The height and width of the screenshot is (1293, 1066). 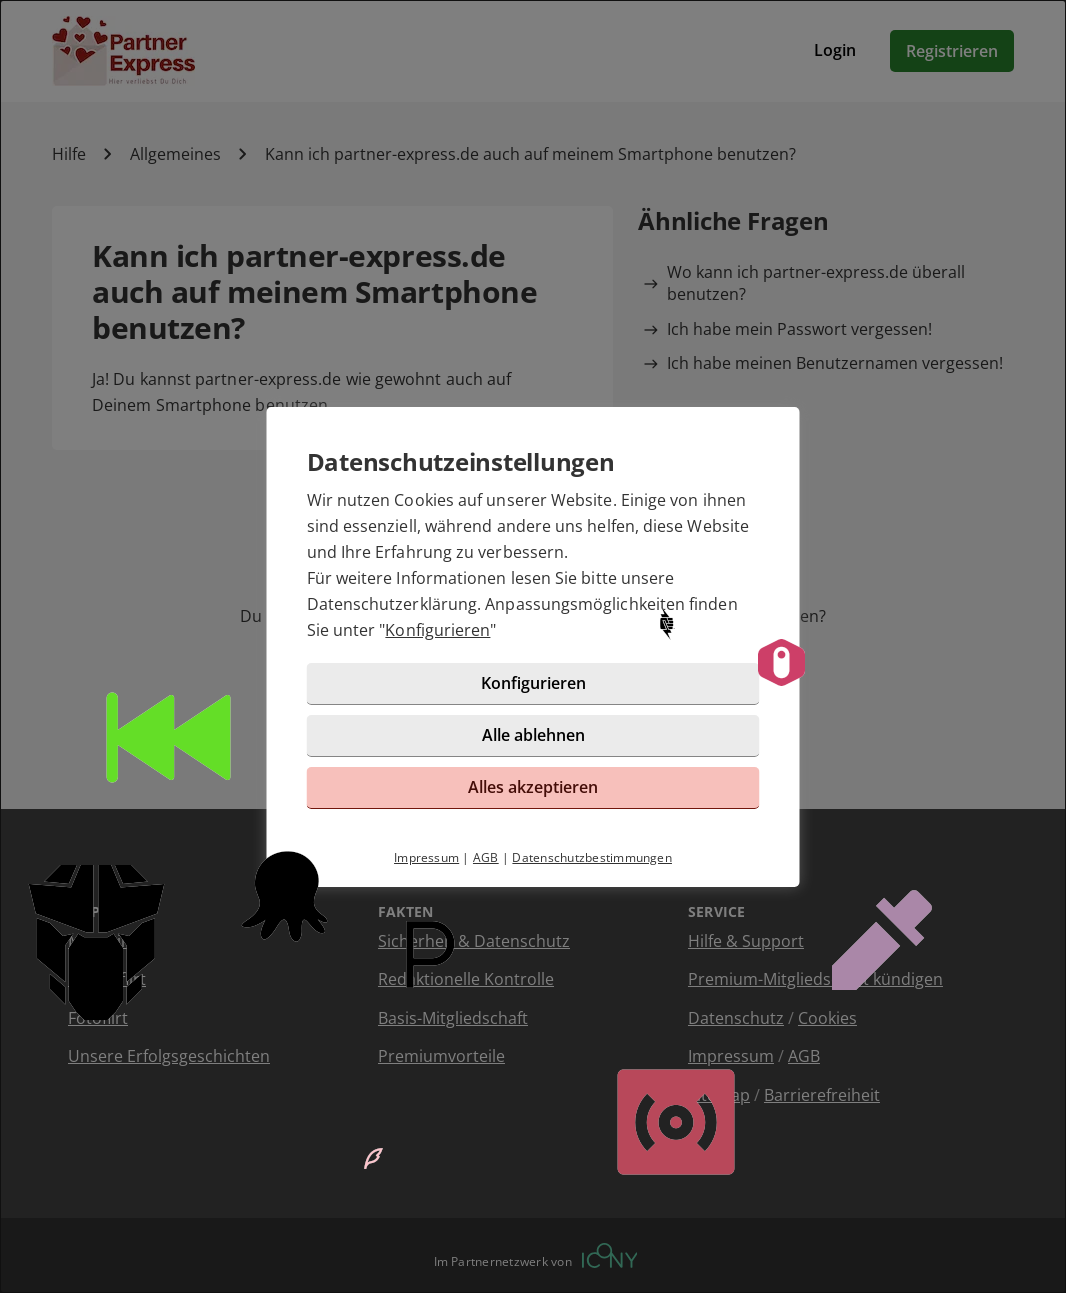 What do you see at coordinates (428, 954) in the screenshot?
I see `indicates a parking area or facility` at bounding box center [428, 954].